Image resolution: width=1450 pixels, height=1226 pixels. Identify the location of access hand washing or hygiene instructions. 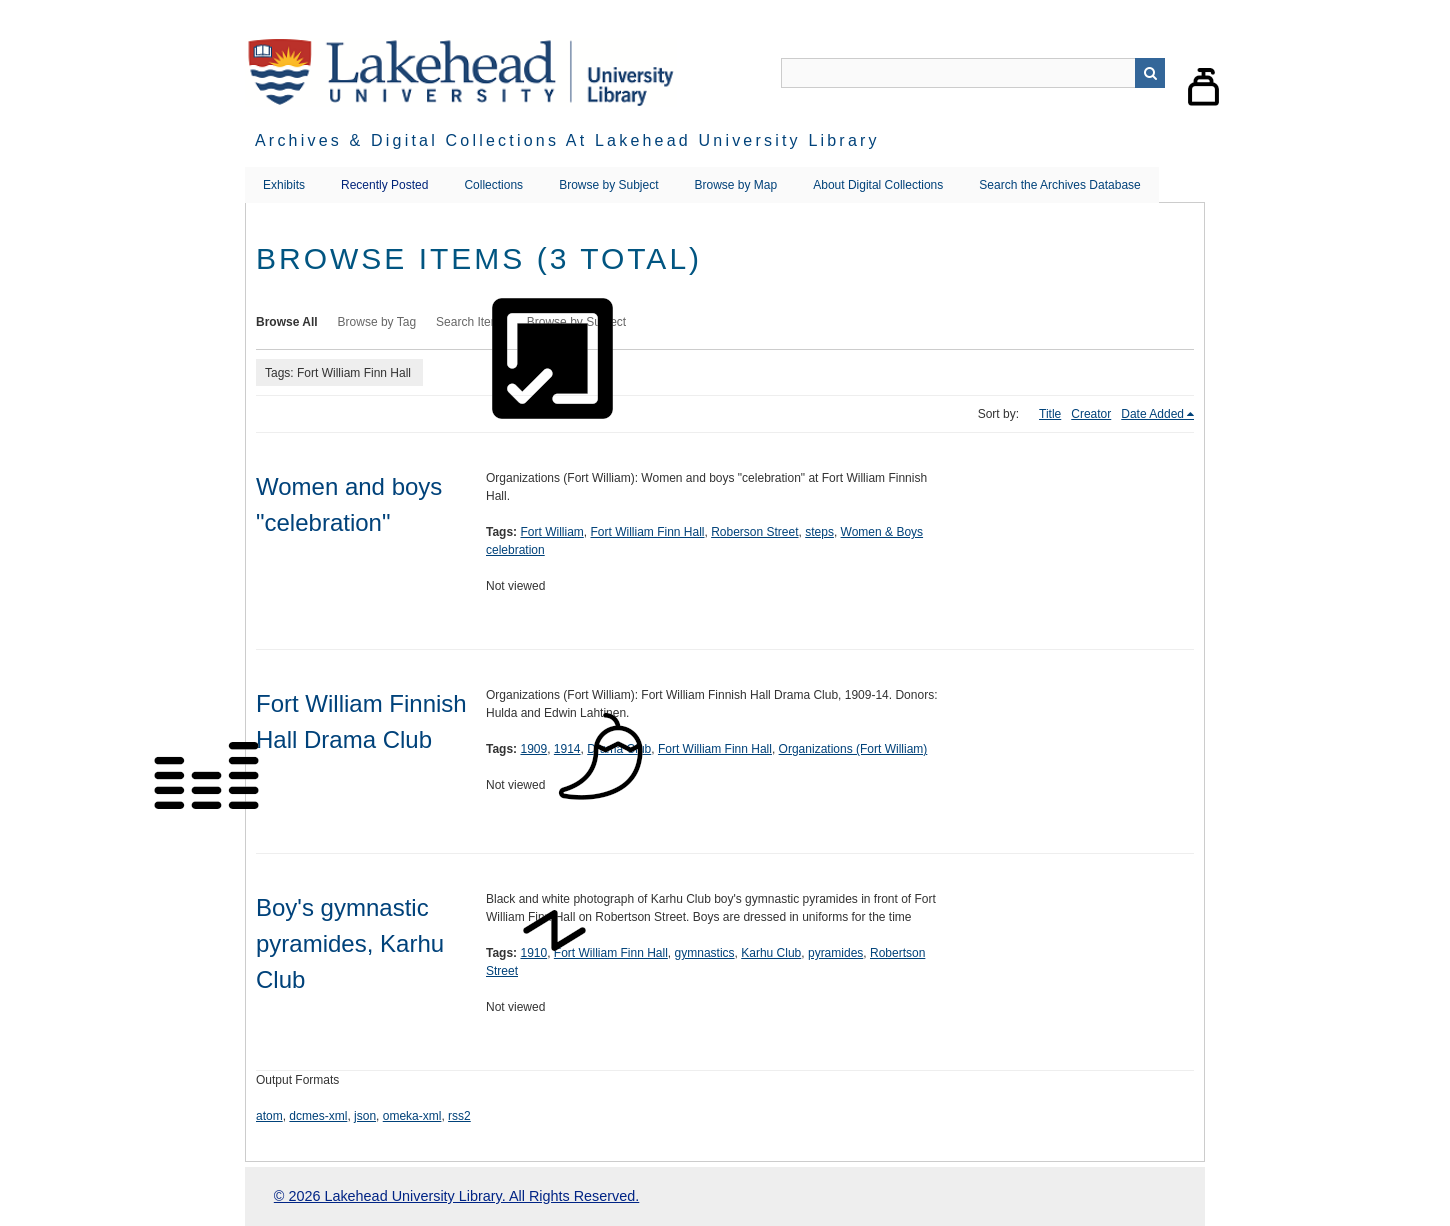
(1203, 87).